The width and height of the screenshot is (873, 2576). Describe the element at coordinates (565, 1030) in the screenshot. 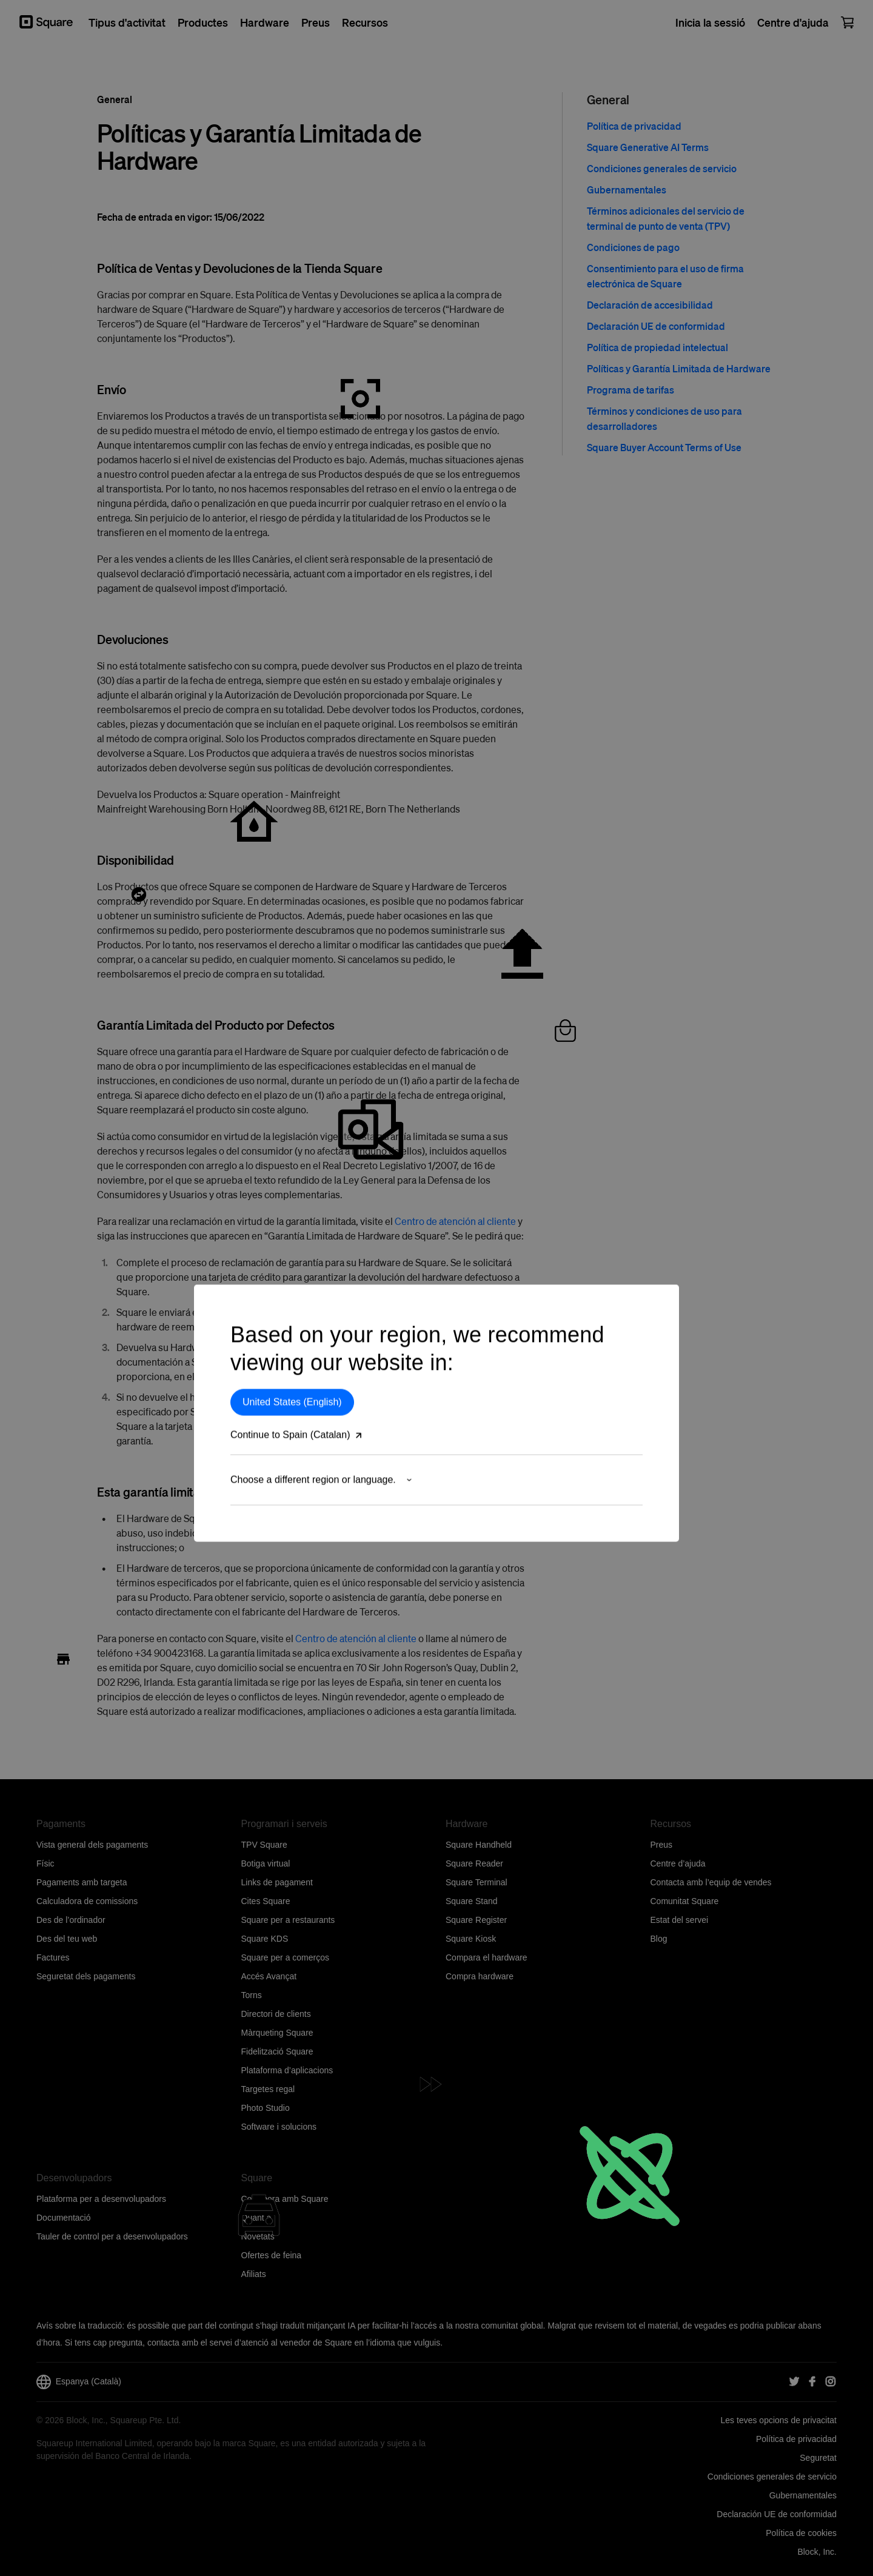

I see `view your shopping bag` at that location.